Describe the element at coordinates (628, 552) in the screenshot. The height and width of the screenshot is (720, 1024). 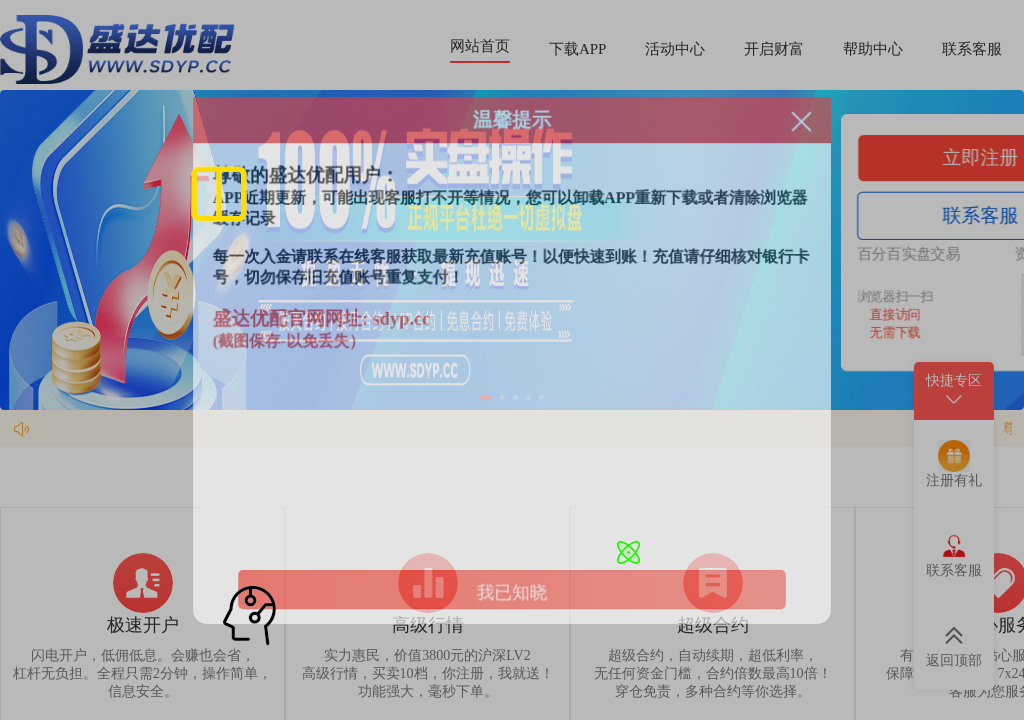
I see `access science or chemistry features` at that location.